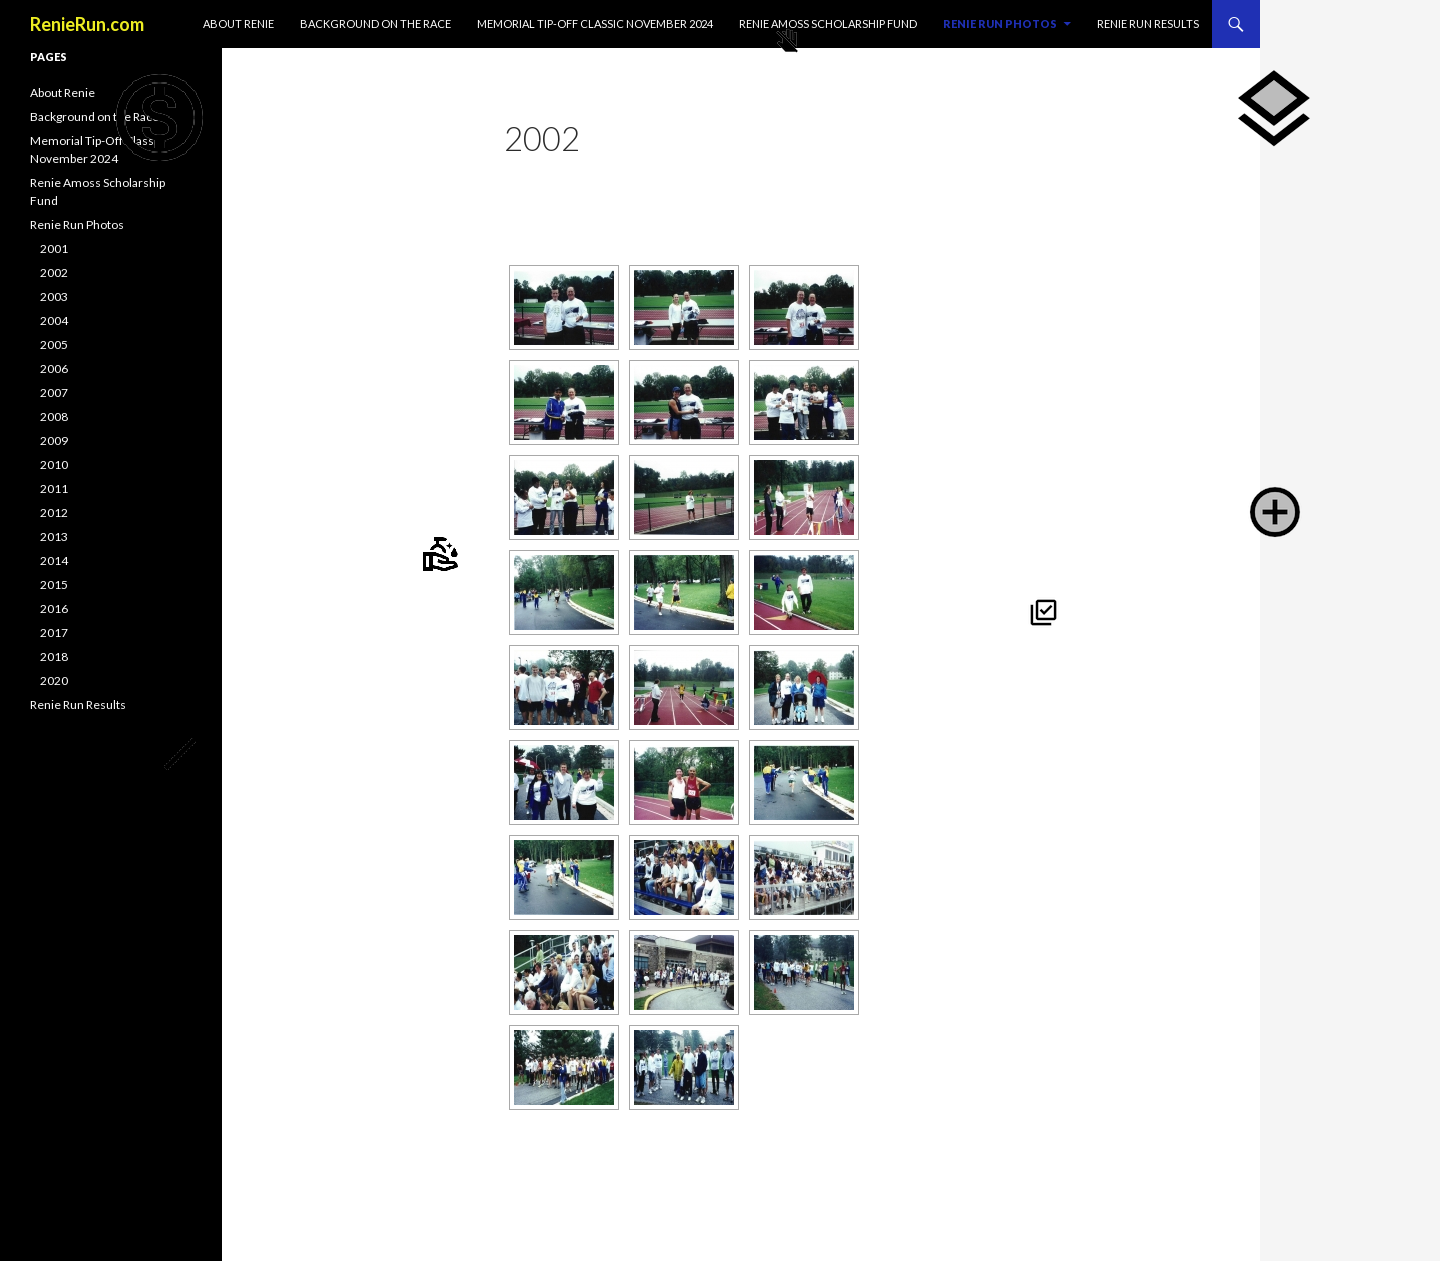 The width and height of the screenshot is (1440, 1261). What do you see at coordinates (159, 117) in the screenshot?
I see `view earnings or account balance` at bounding box center [159, 117].